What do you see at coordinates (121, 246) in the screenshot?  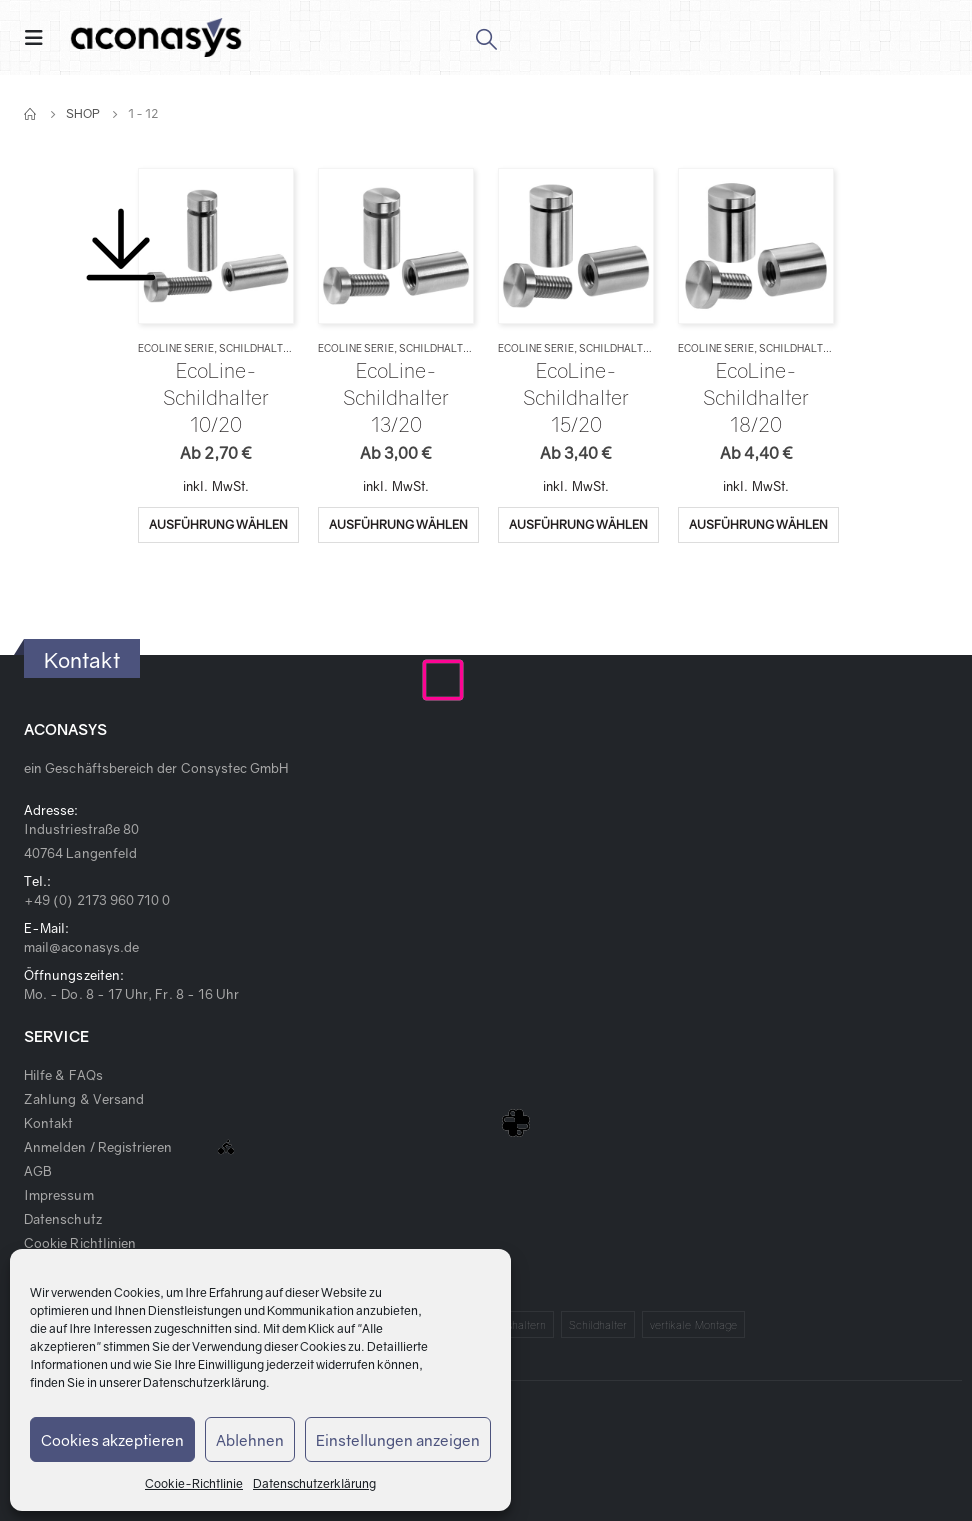 I see `download a file` at bounding box center [121, 246].